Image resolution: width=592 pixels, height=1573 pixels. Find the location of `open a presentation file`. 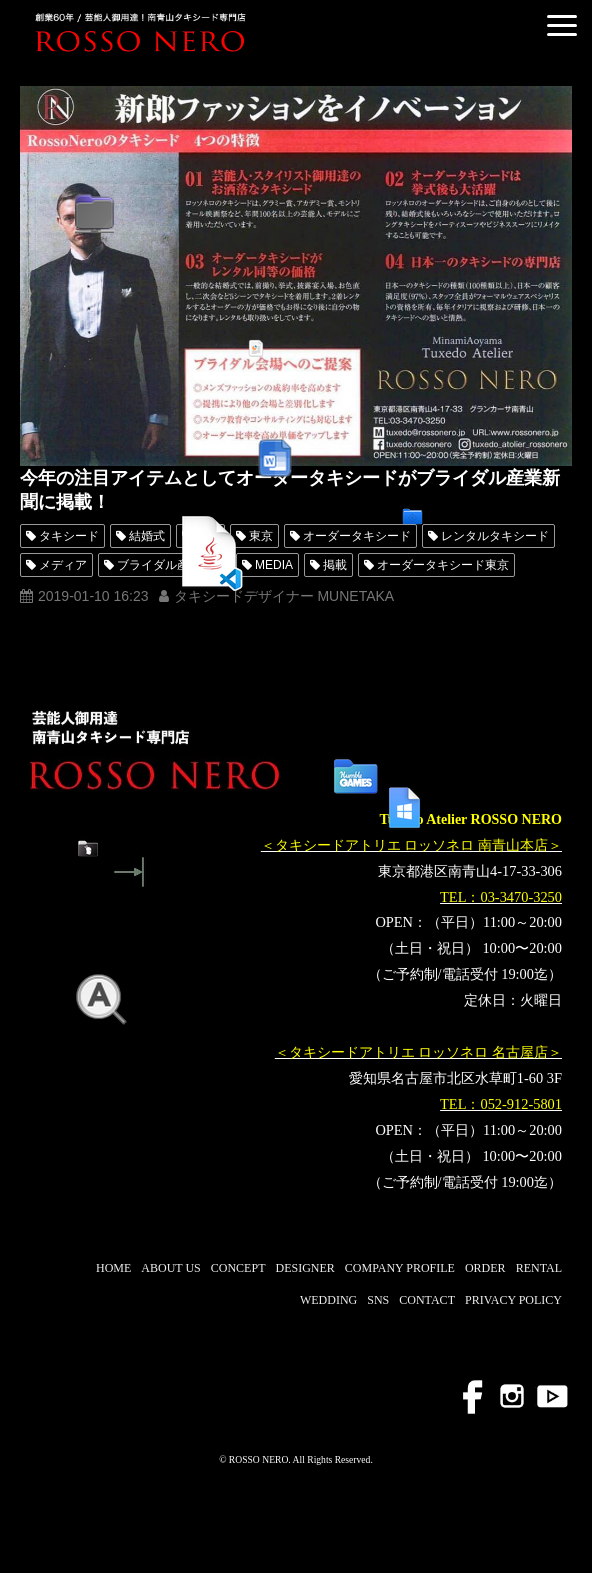

open a presentation file is located at coordinates (256, 348).